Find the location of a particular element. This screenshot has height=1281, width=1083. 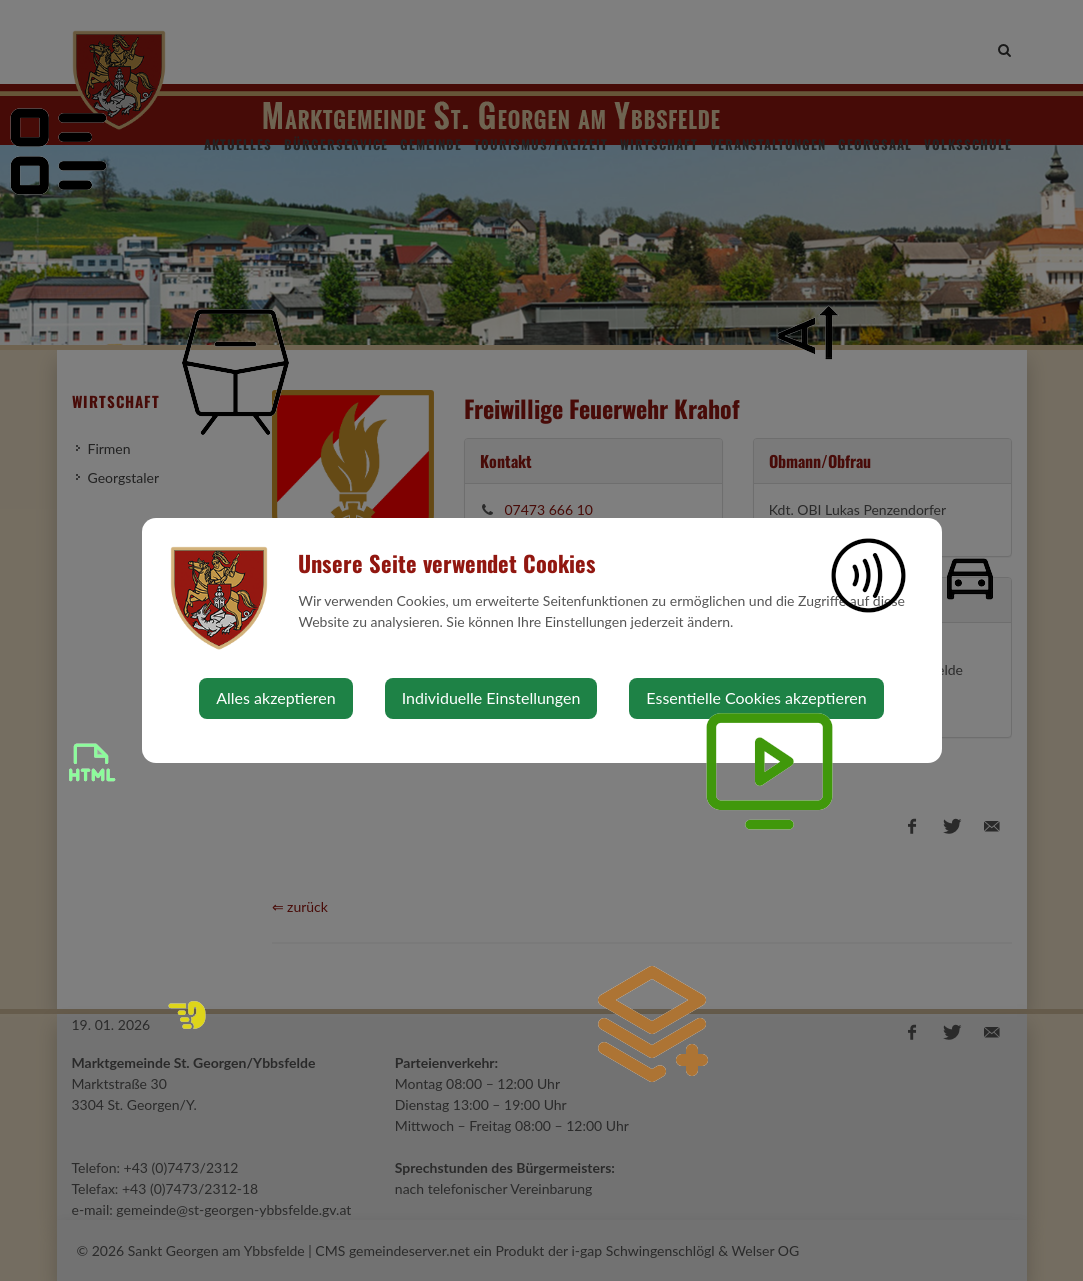

tap to pay with contactless payment is located at coordinates (868, 575).